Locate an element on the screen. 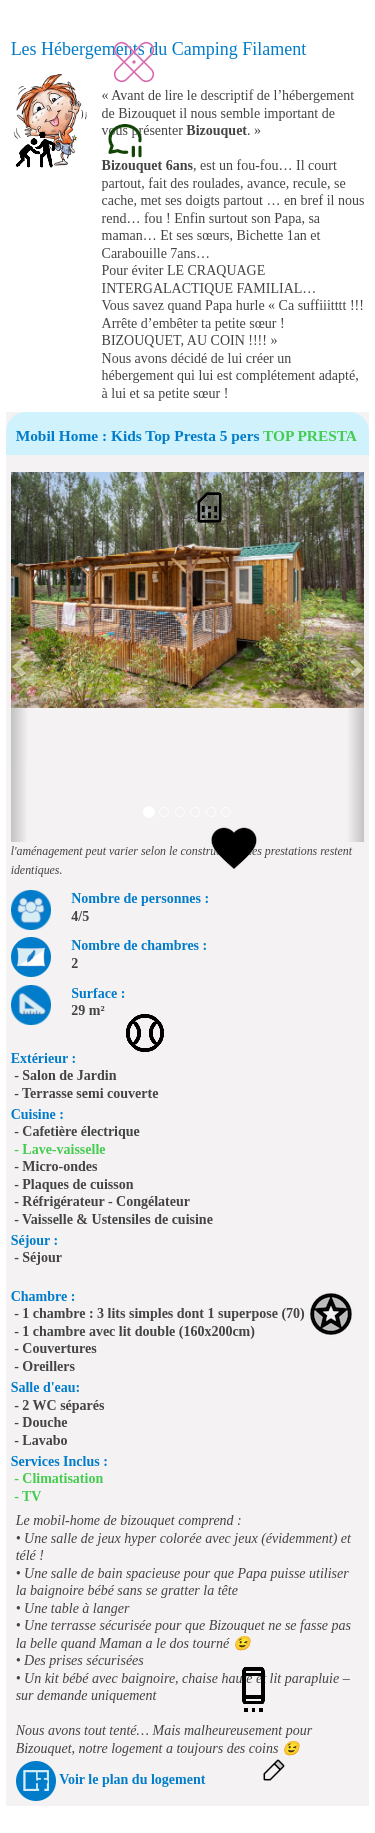  access first aid or medical help resources is located at coordinates (134, 62).